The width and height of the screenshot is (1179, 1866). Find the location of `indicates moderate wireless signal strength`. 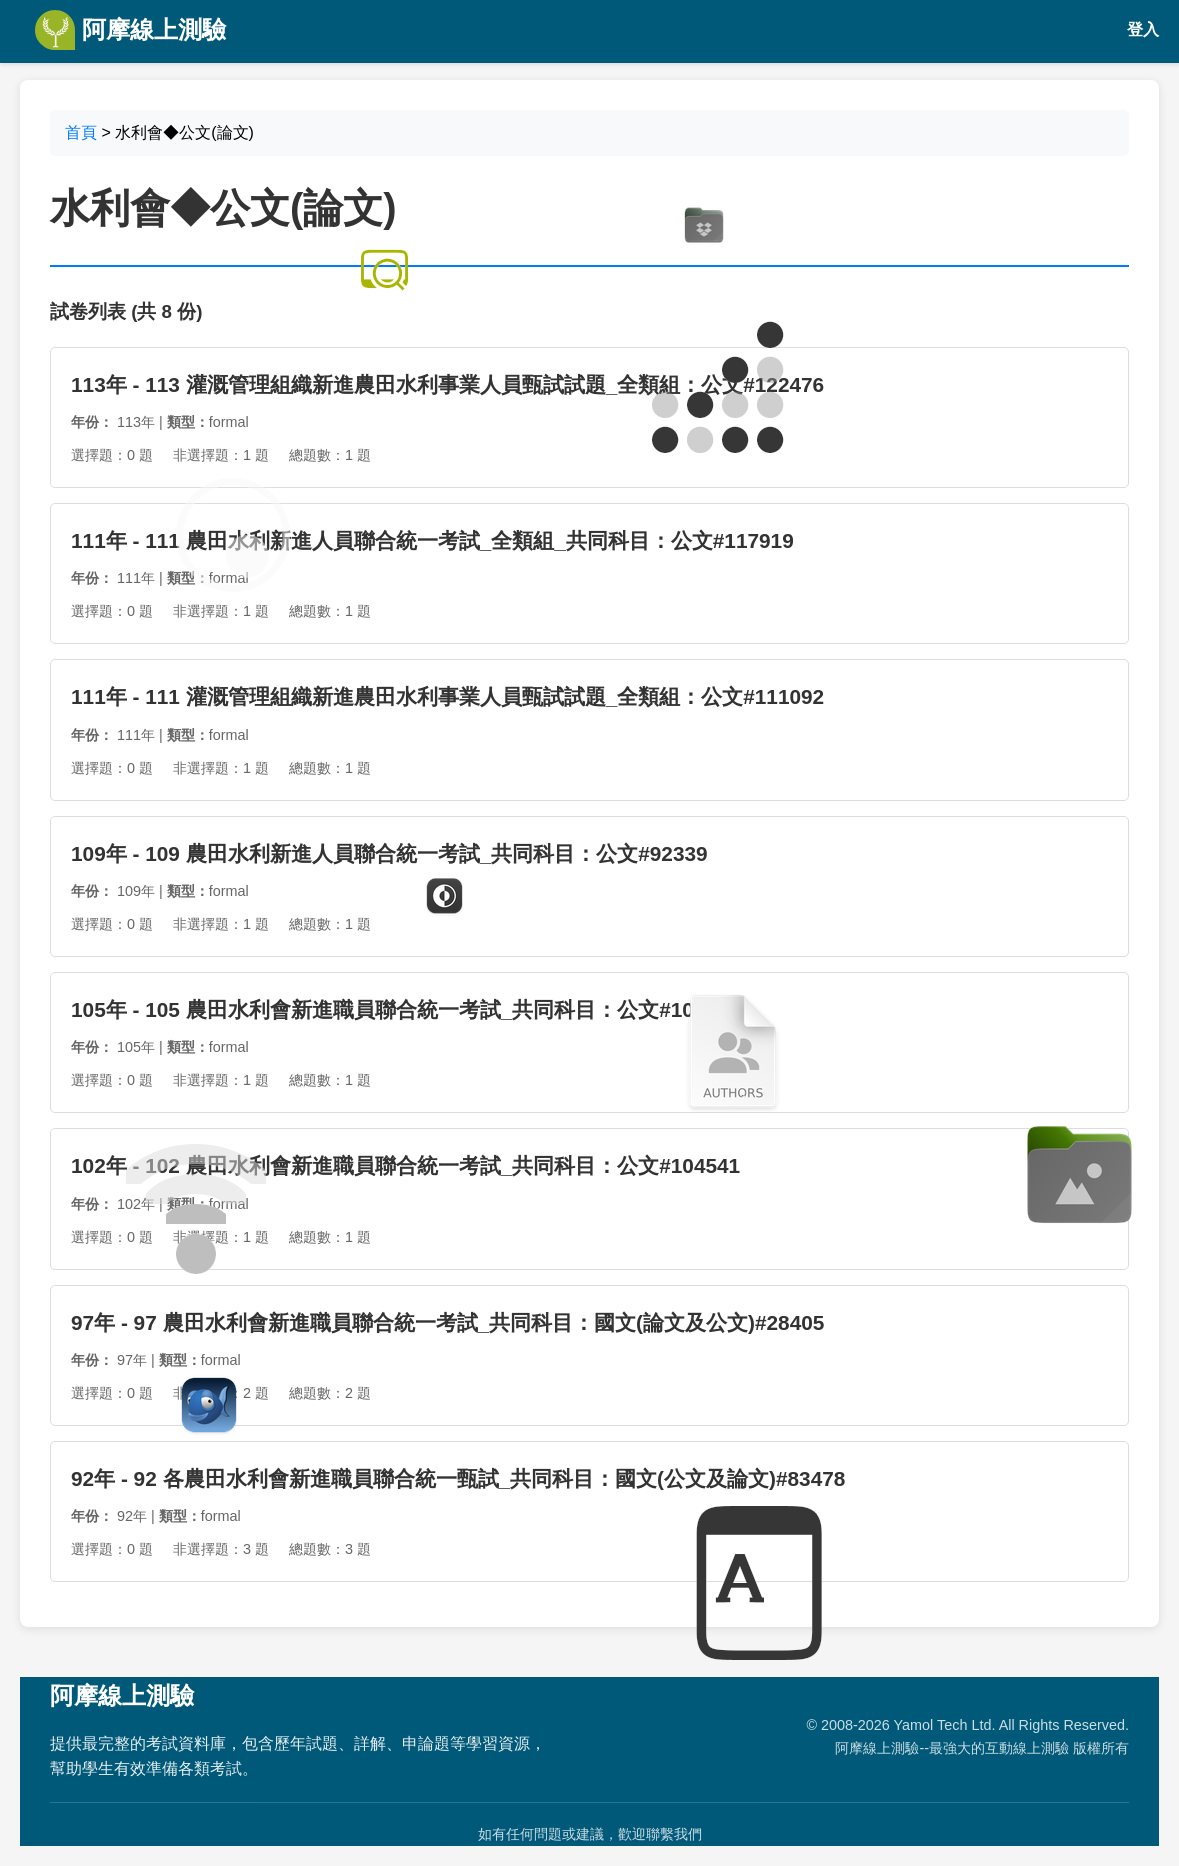

indicates moderate wireless signal strength is located at coordinates (196, 1204).